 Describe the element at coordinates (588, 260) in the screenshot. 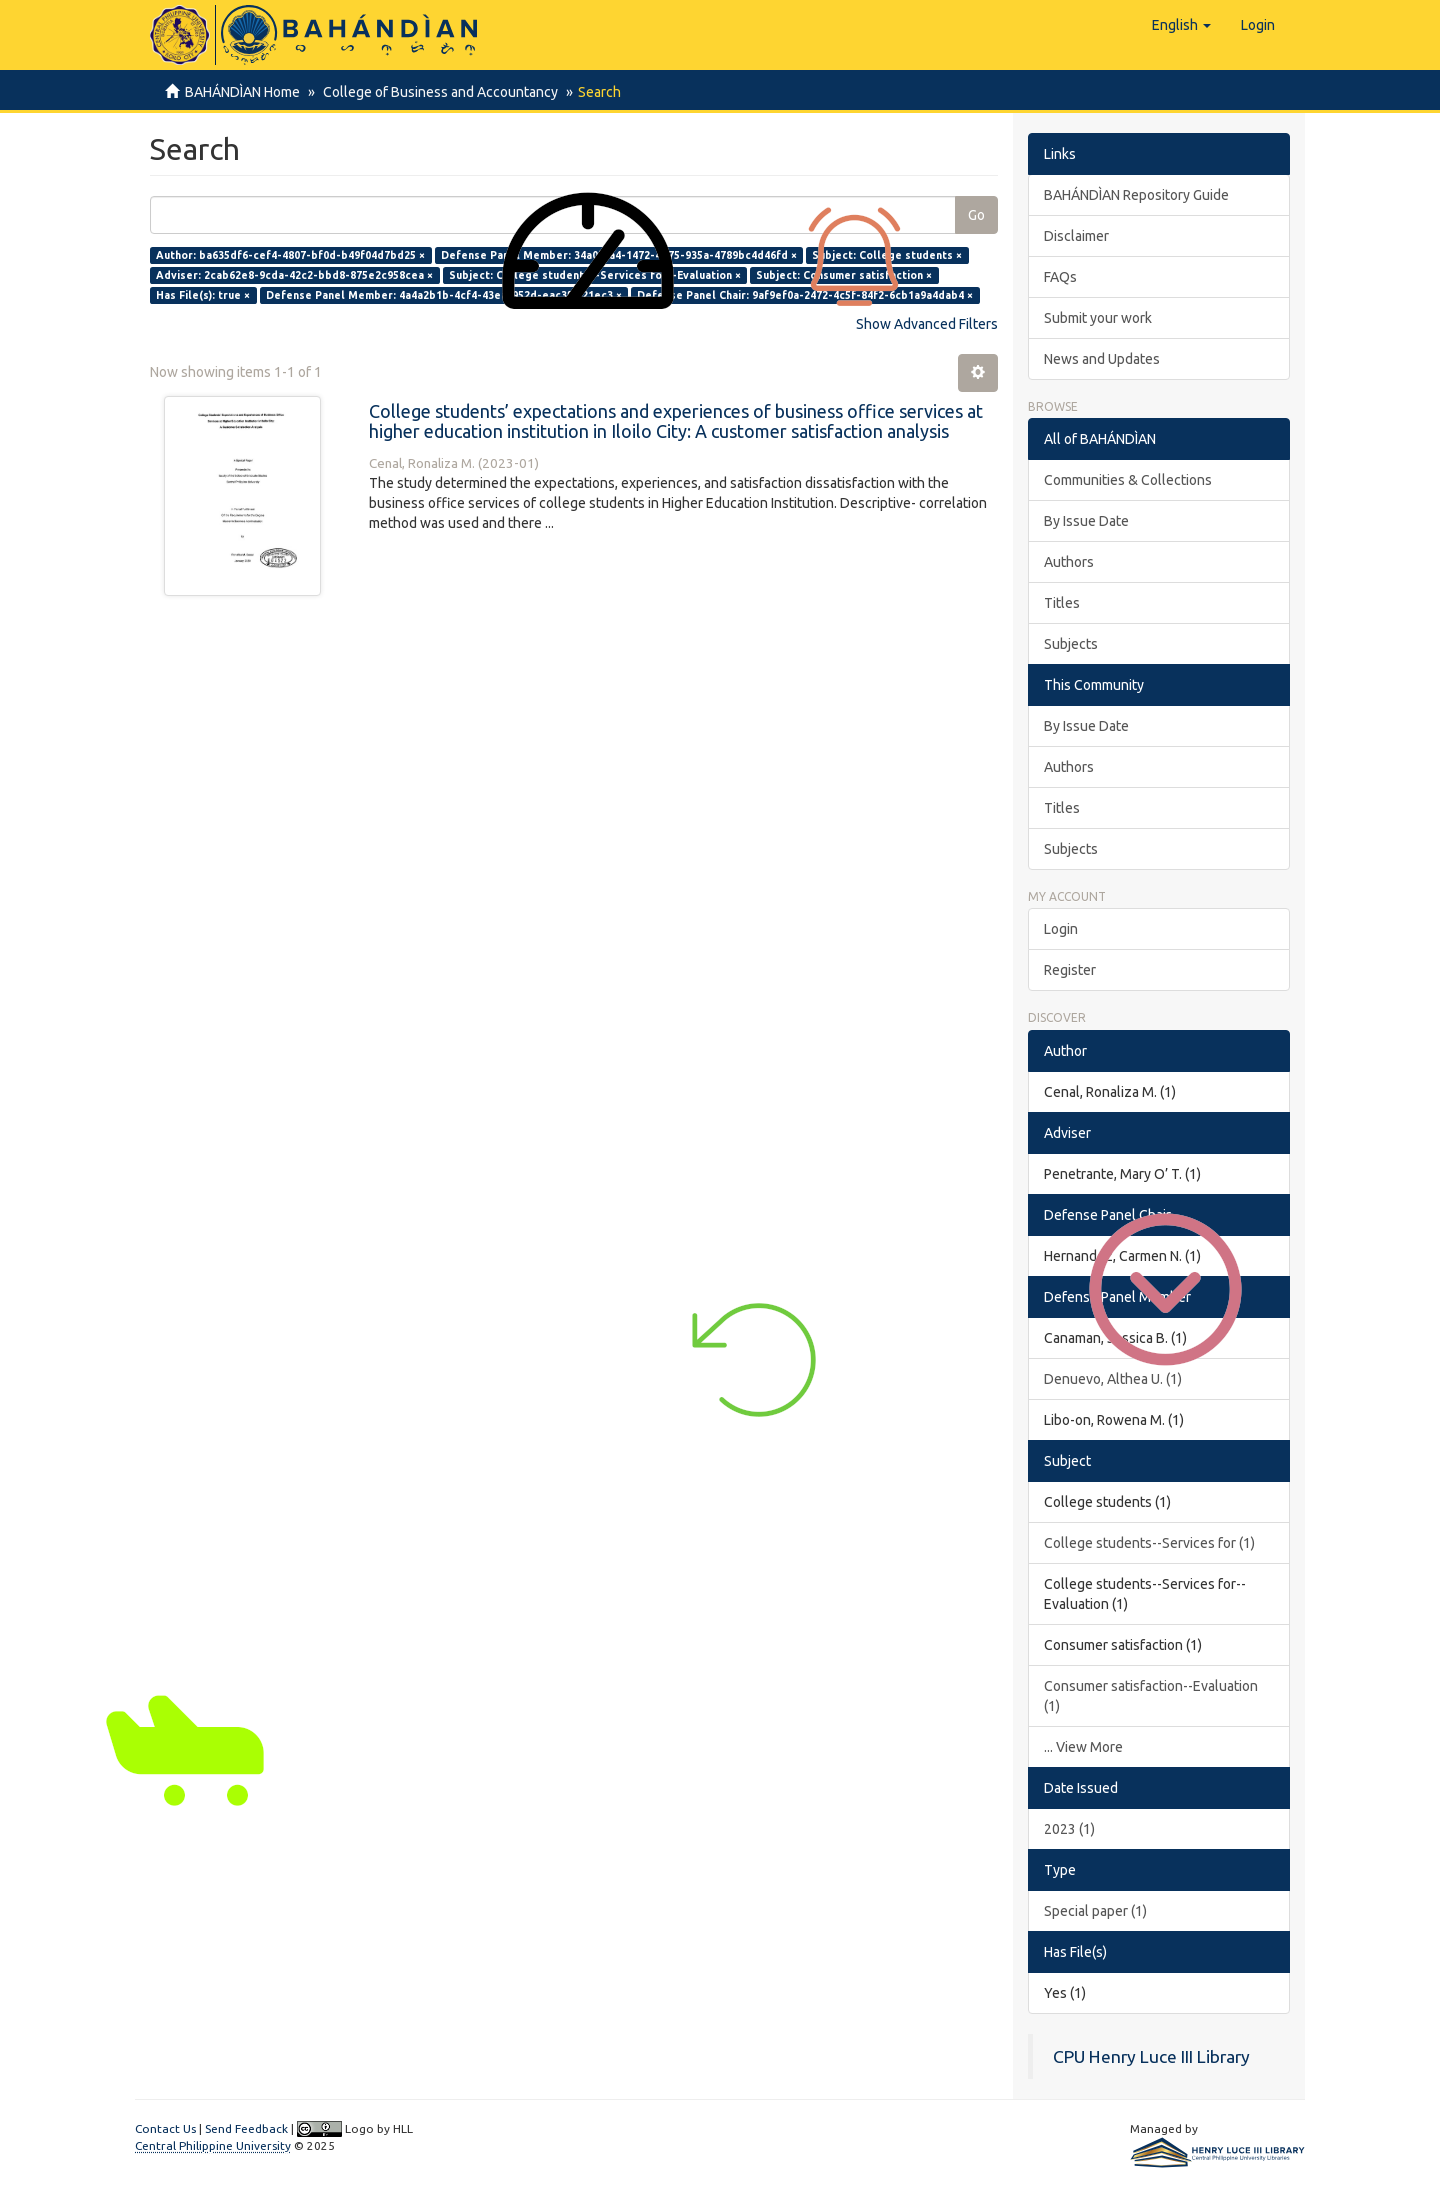

I see `view performance metrics or speed` at that location.